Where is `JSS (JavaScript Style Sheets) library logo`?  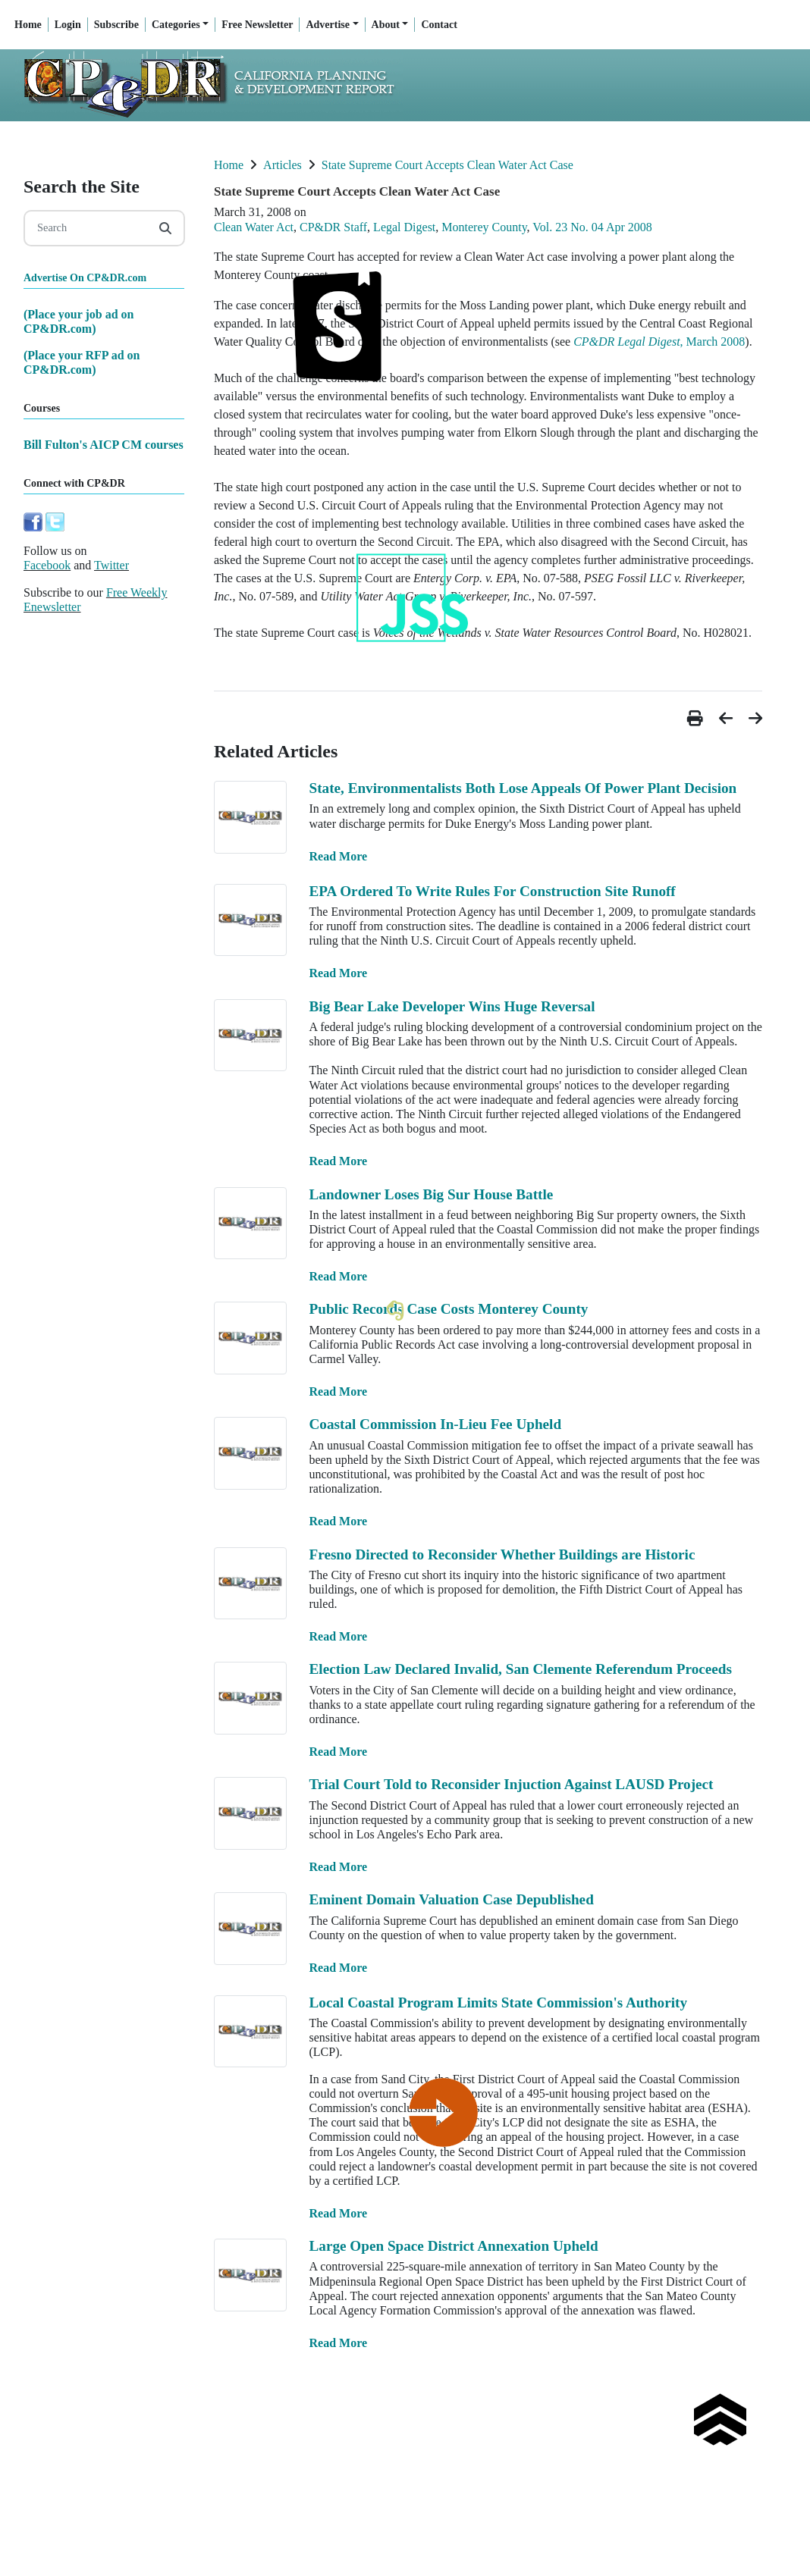
JSS (JavaScript Style Sheets) library logo is located at coordinates (412, 597).